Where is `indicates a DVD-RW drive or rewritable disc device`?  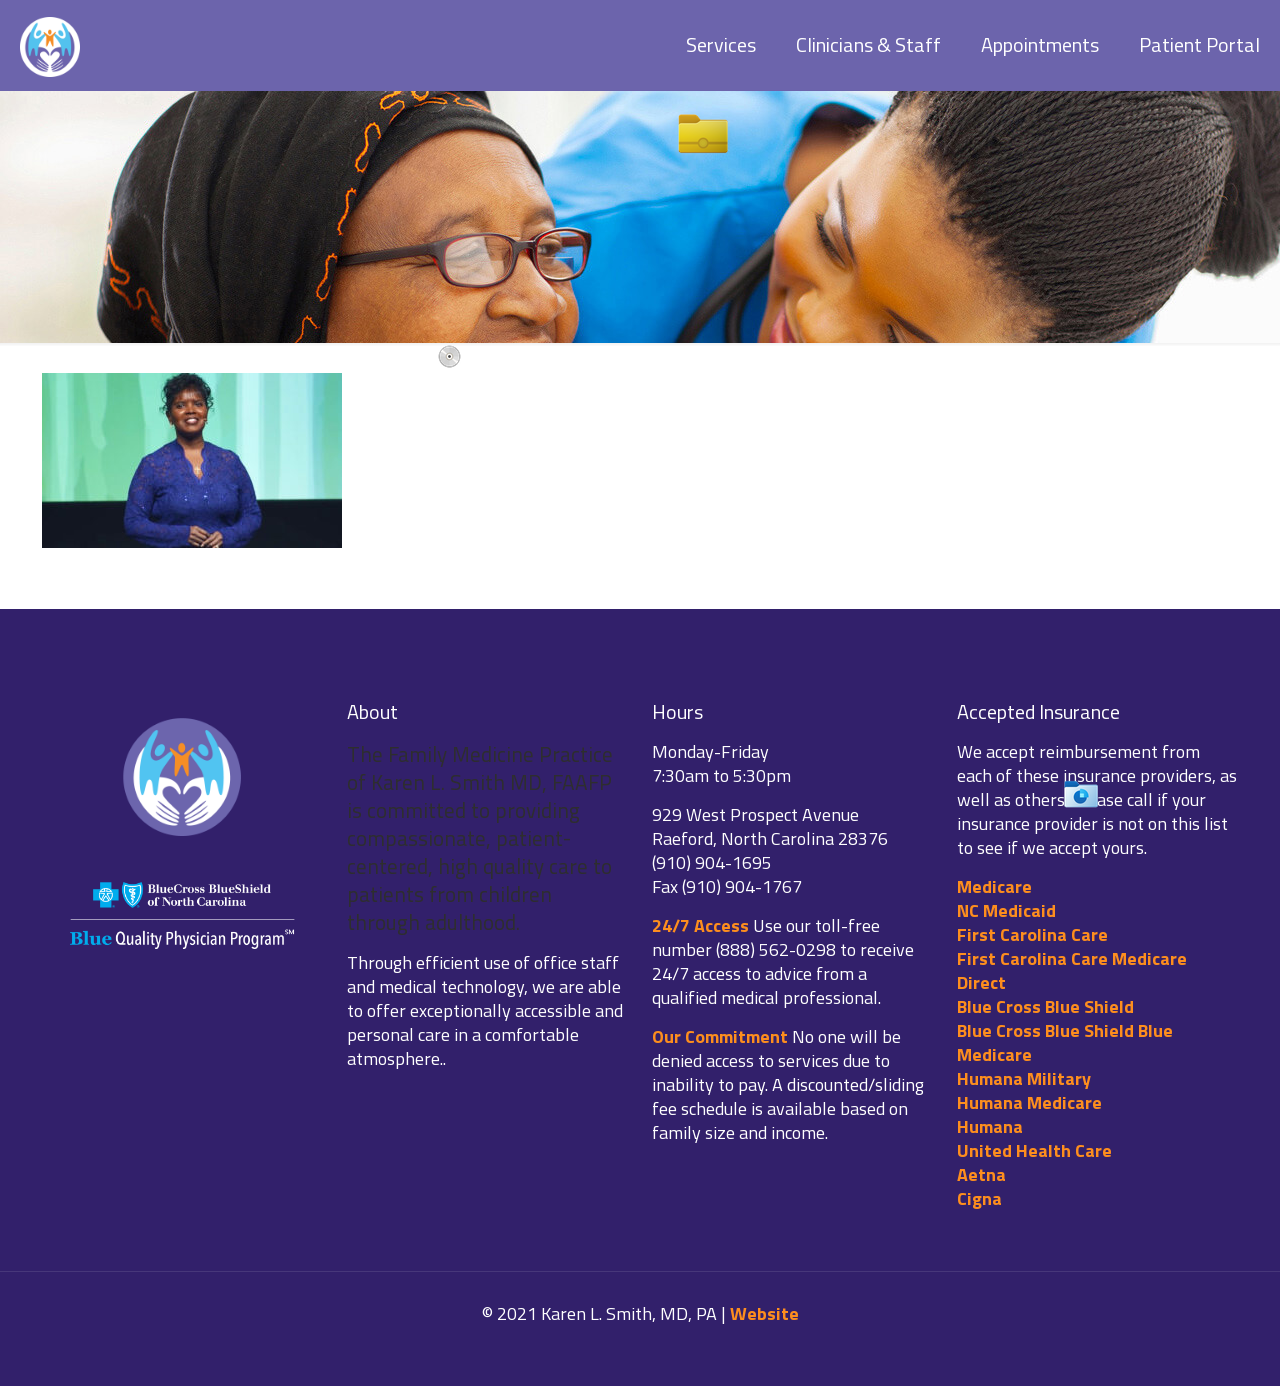
indicates a DVD-RW drive or rewritable disc device is located at coordinates (449, 356).